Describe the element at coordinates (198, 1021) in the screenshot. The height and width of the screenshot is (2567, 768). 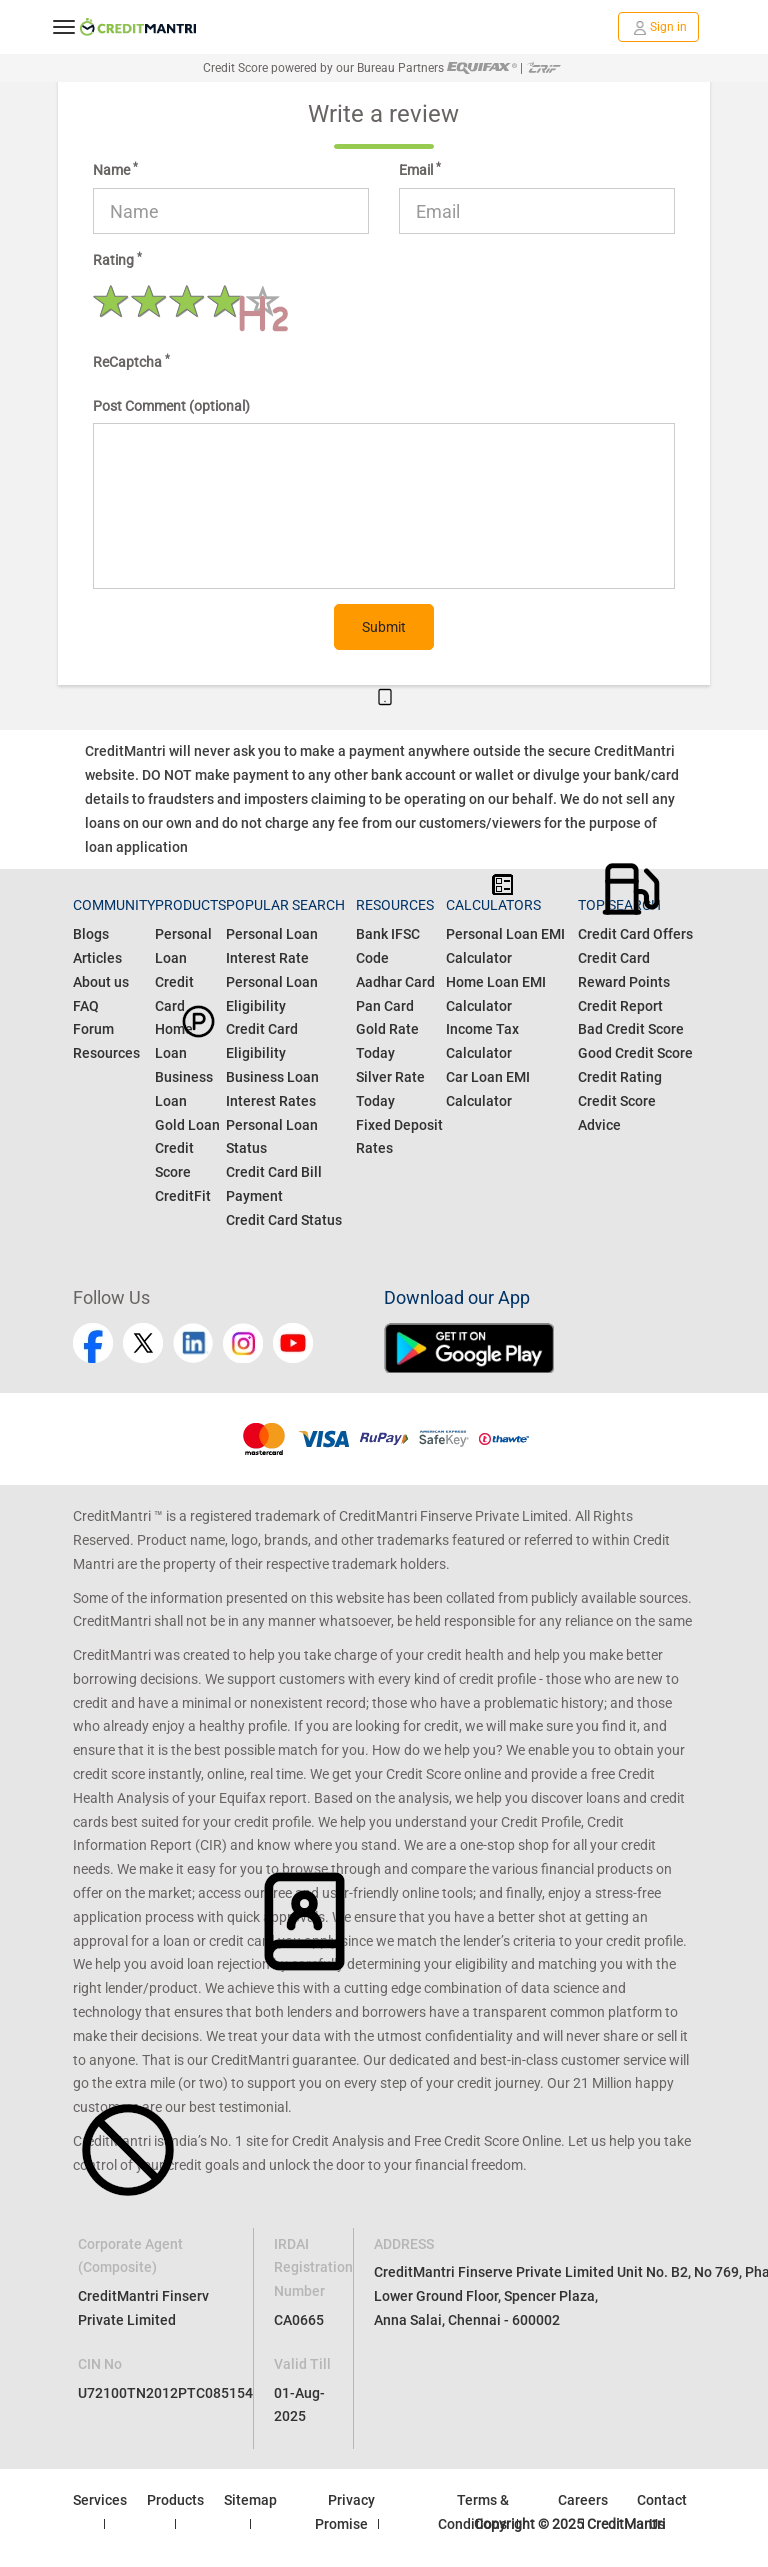
I see `find nearby parking locations` at that location.